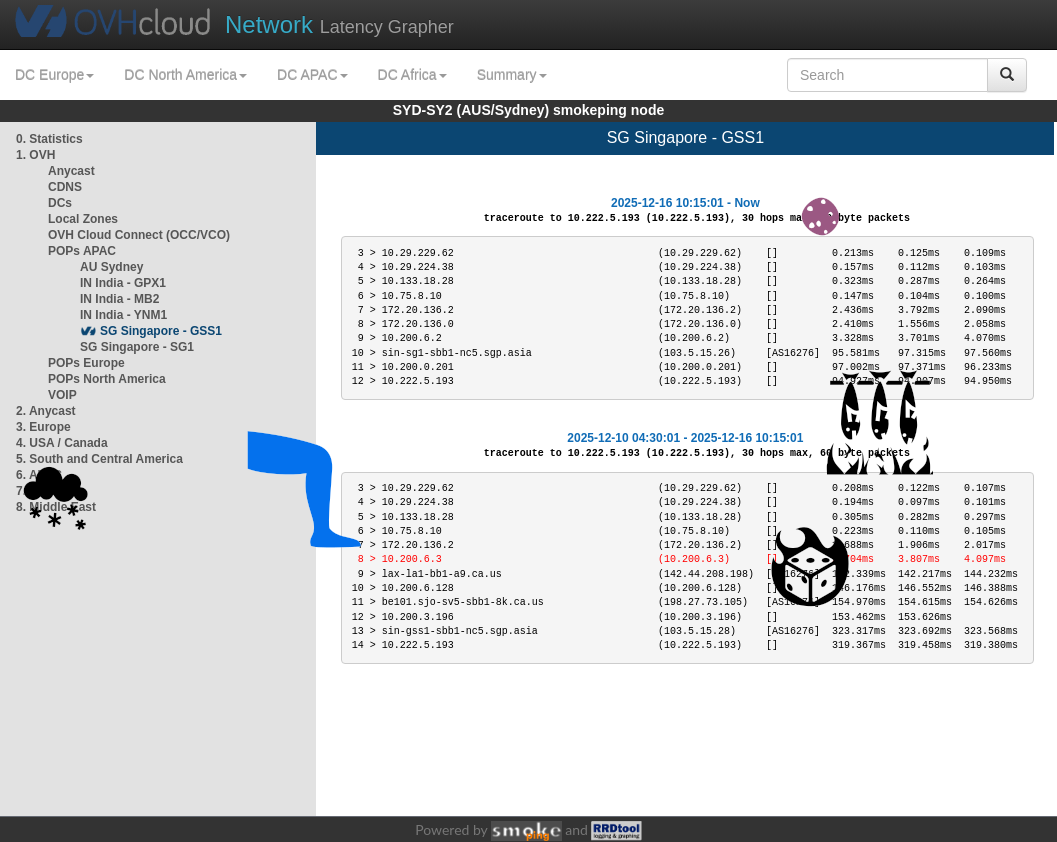 Image resolution: width=1057 pixels, height=842 pixels. What do you see at coordinates (880, 422) in the screenshot?
I see `smoke fish at a cooking station` at bounding box center [880, 422].